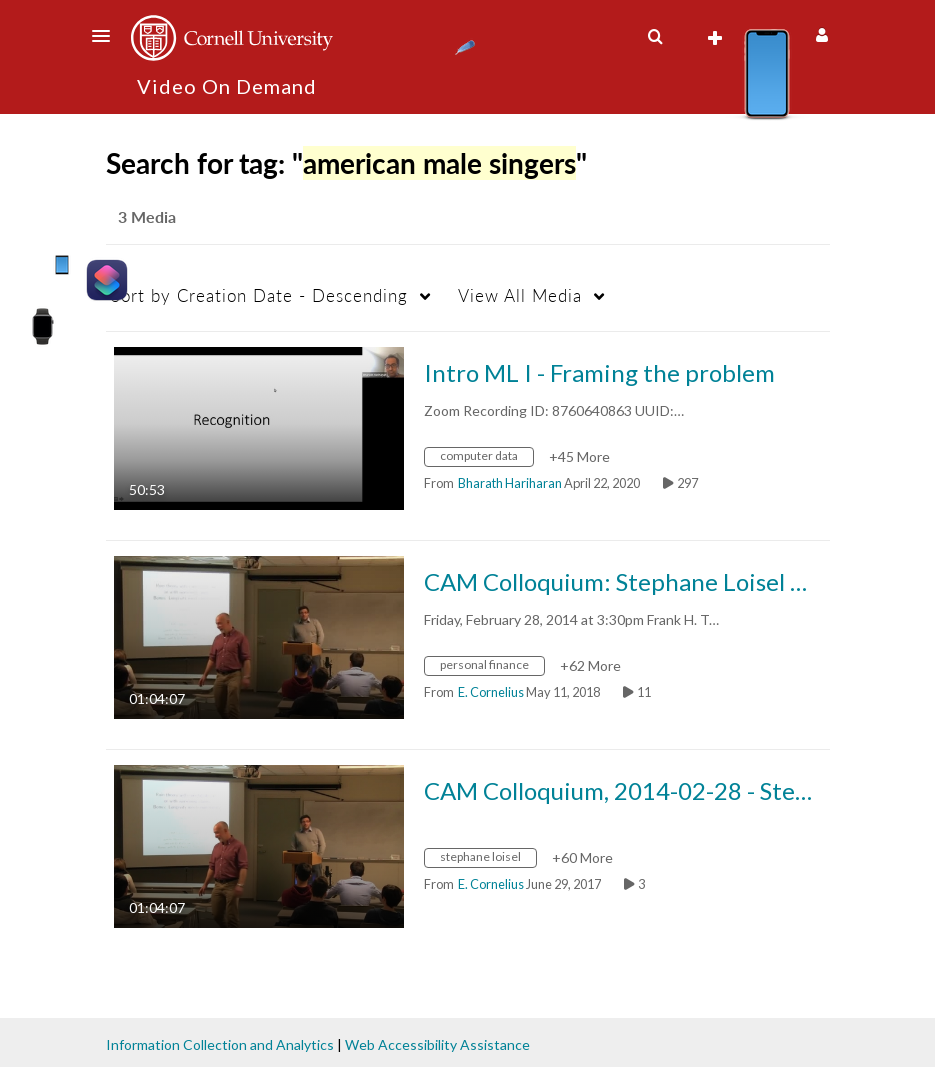  I want to click on manage connected iPad device, so click(62, 265).